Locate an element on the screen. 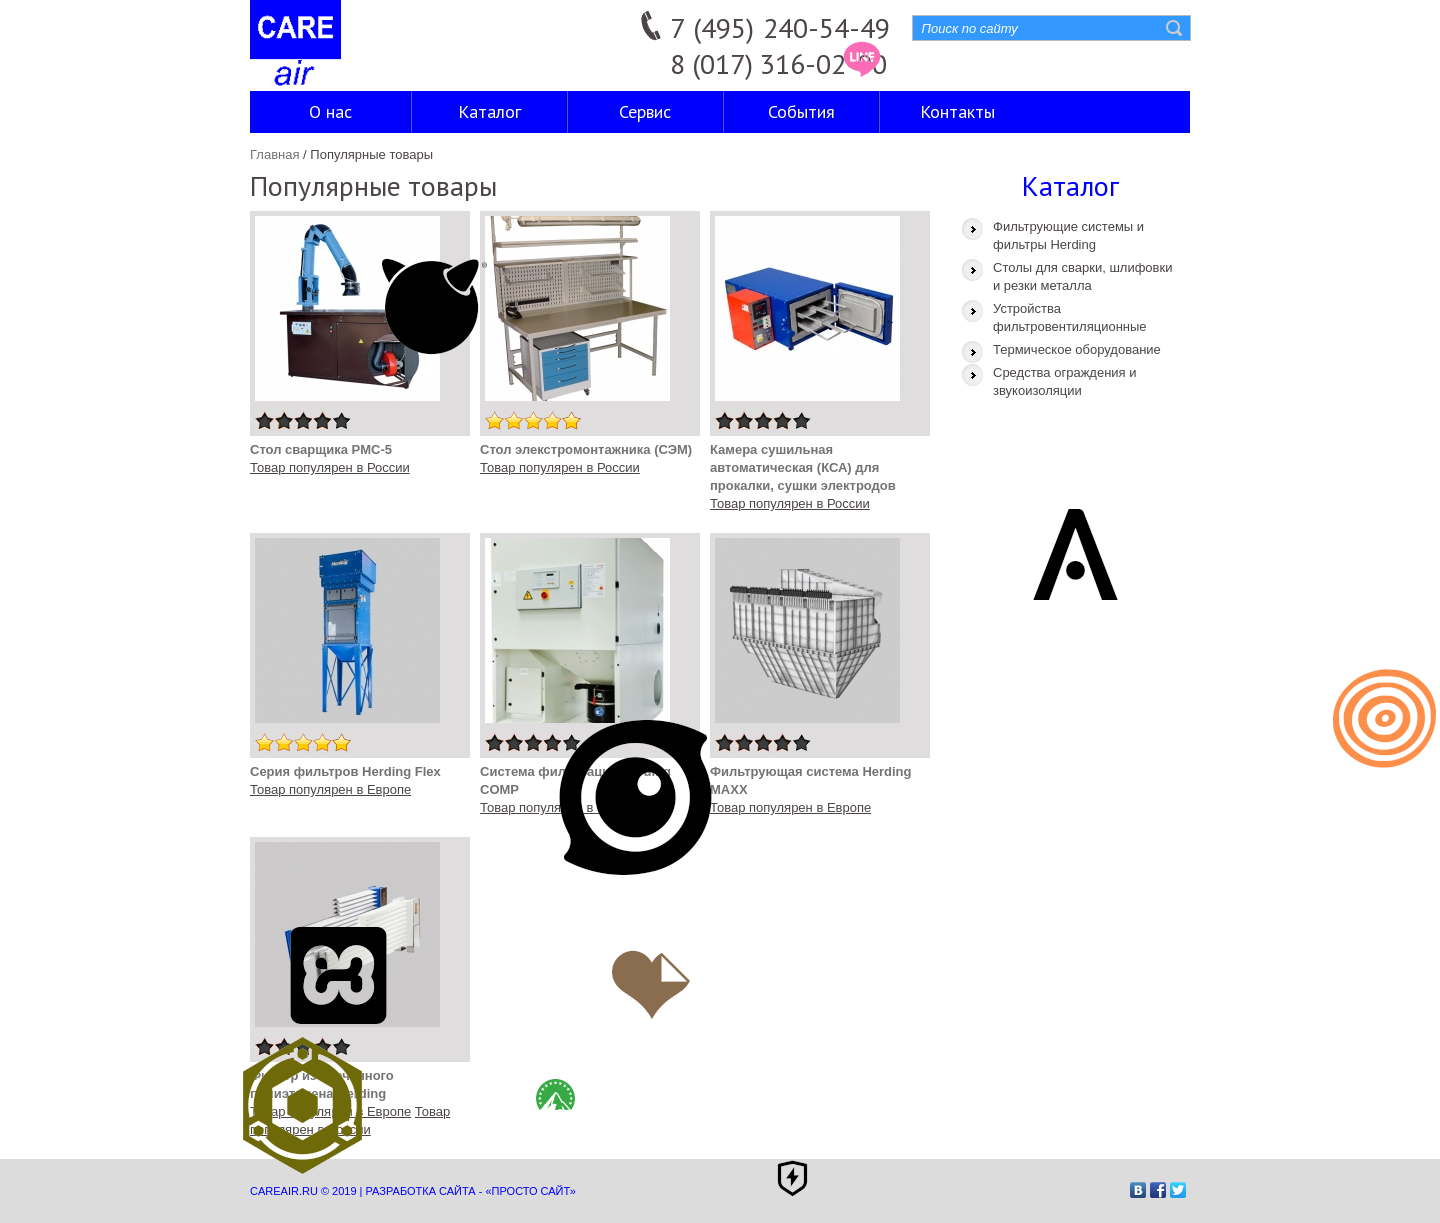 The width and height of the screenshot is (1440, 1223). FreeBSD operating system logo is located at coordinates (434, 306).